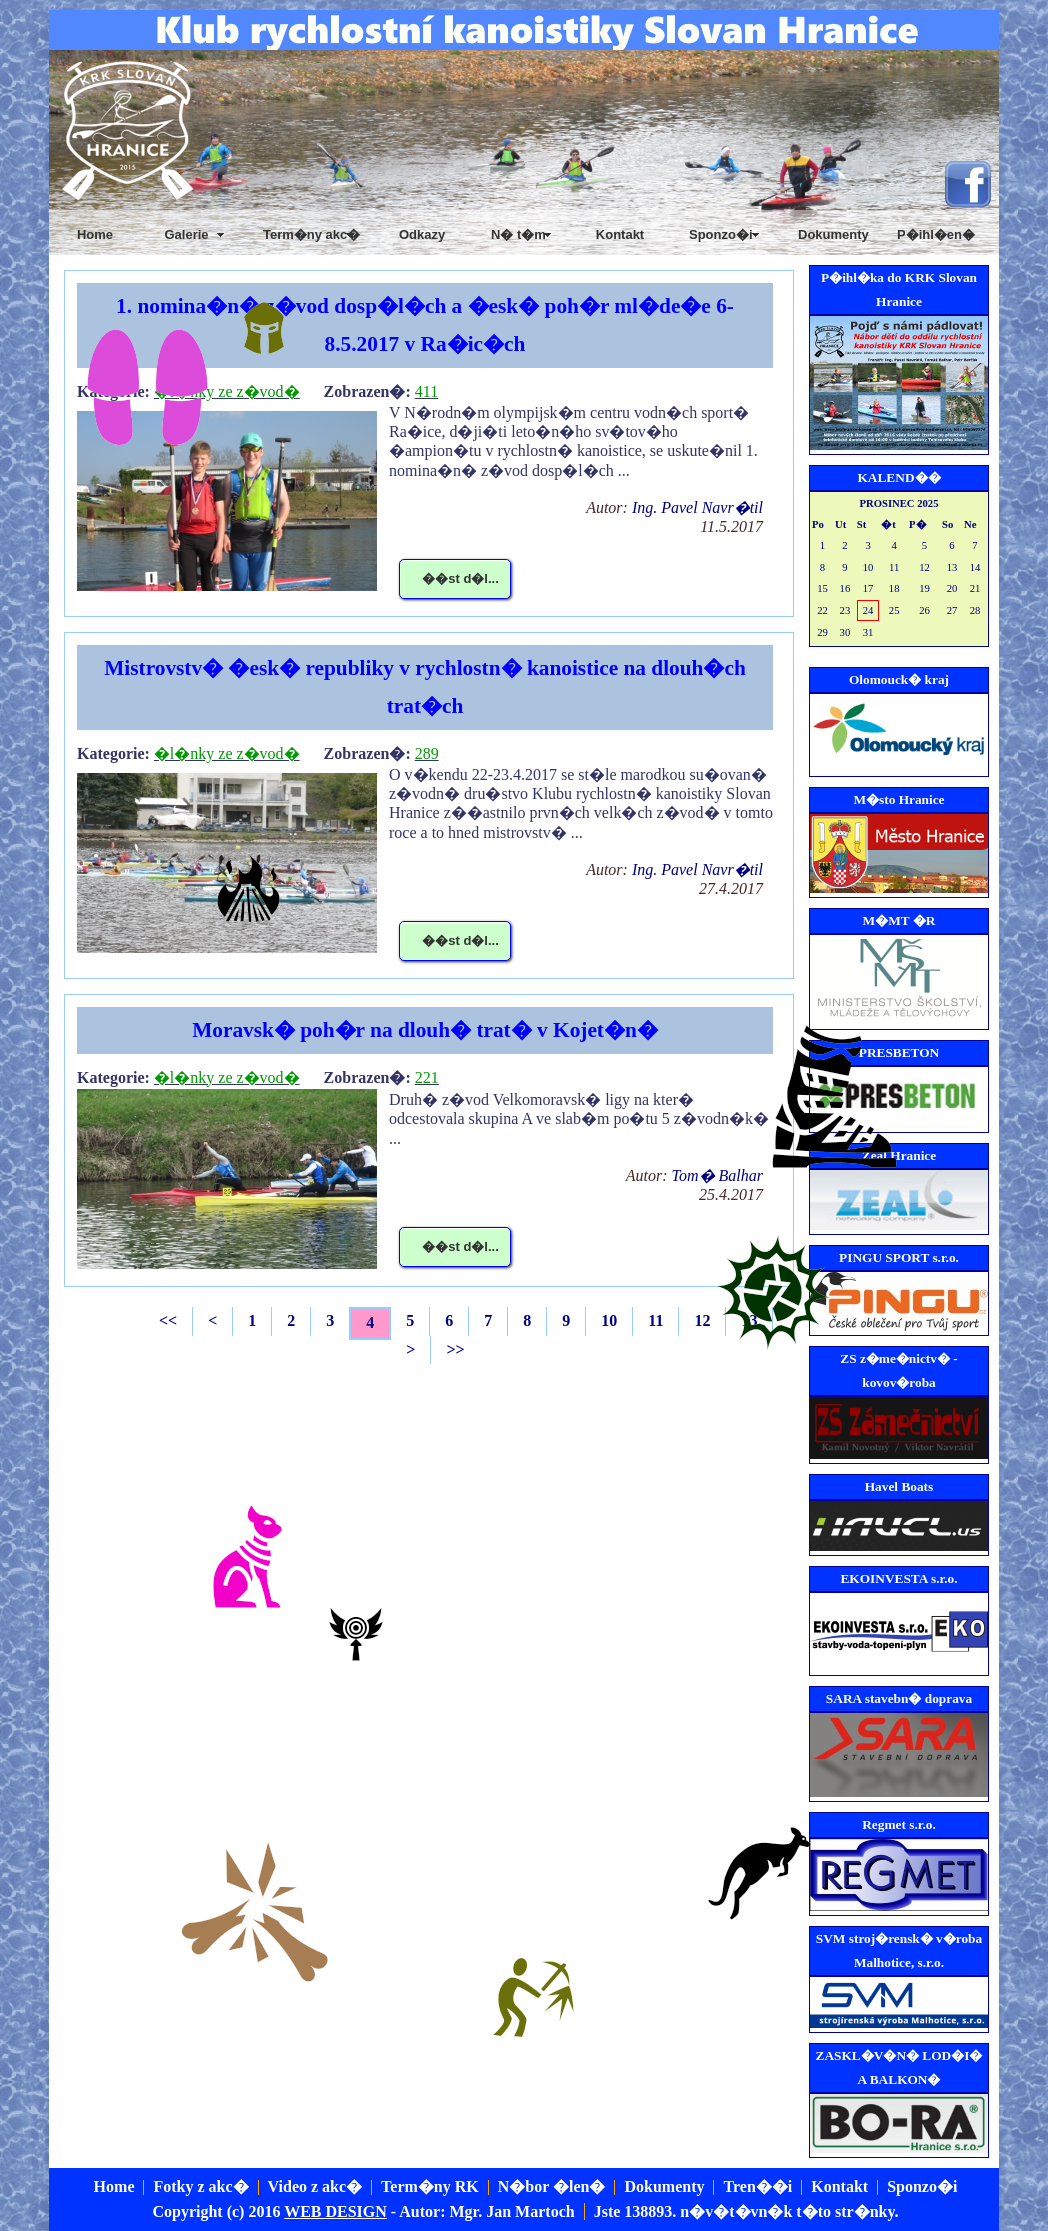 This screenshot has height=2231, width=1048. Describe the element at coordinates (759, 1873) in the screenshot. I see `indicates australian content or region` at that location.